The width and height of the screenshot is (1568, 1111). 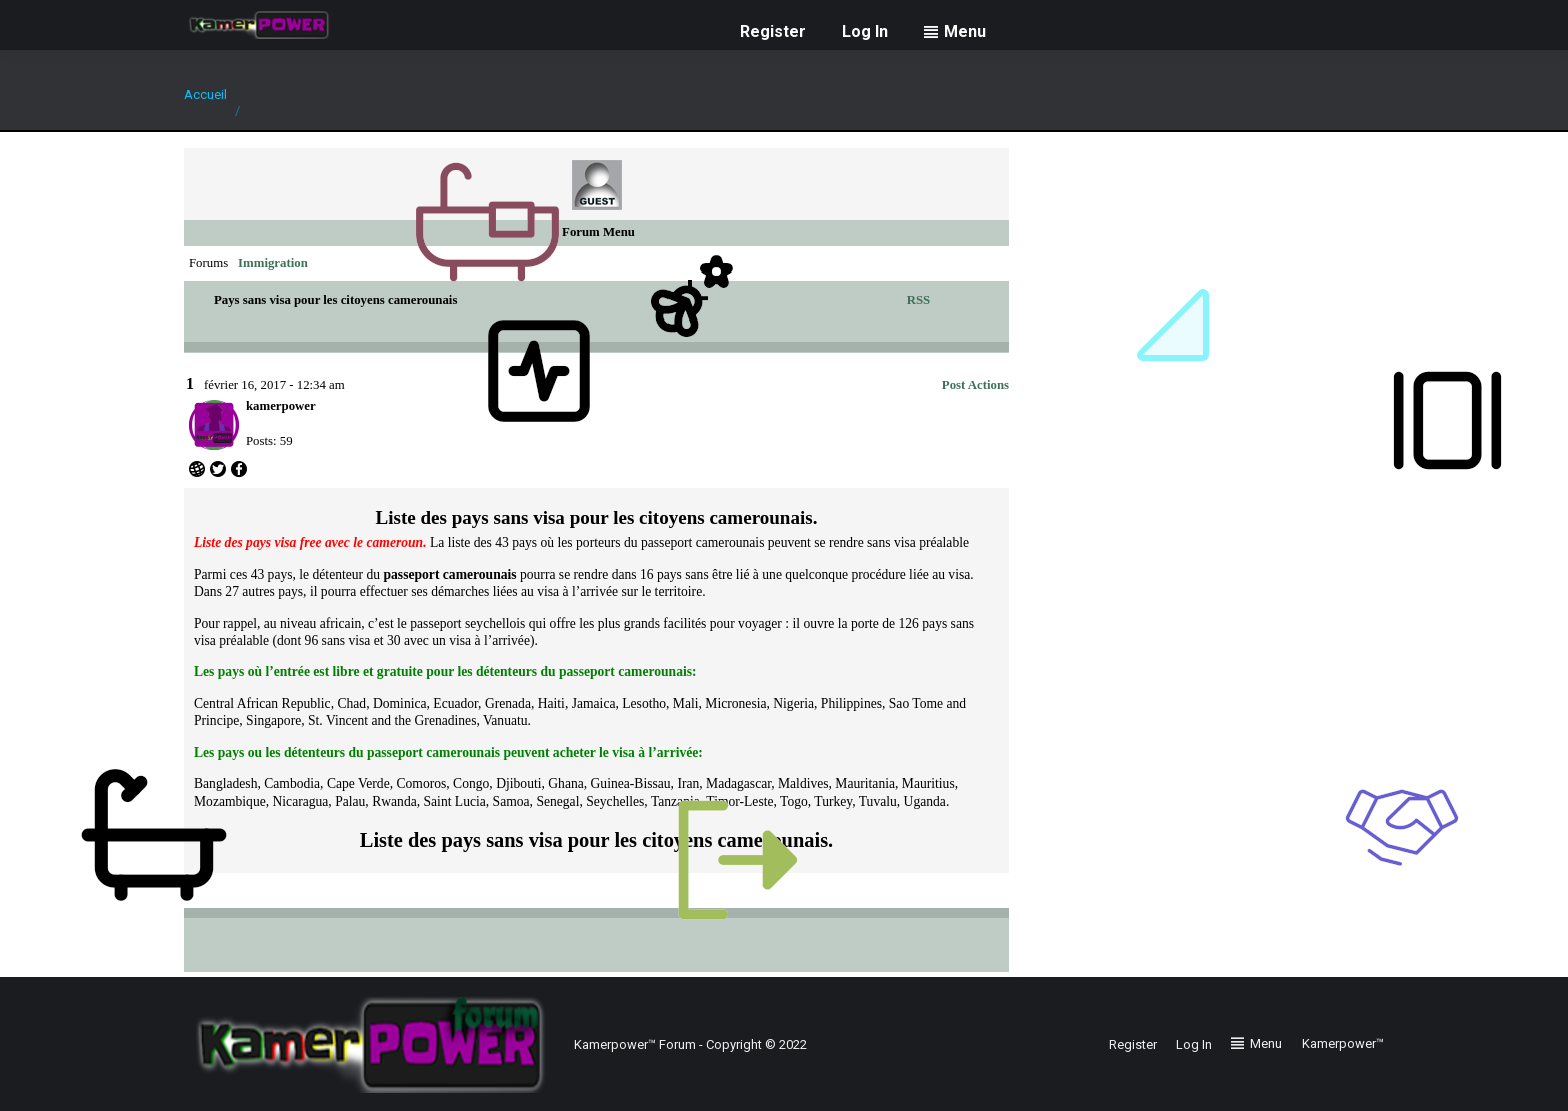 What do you see at coordinates (487, 224) in the screenshot?
I see `indicates bathroom amenities available` at bounding box center [487, 224].